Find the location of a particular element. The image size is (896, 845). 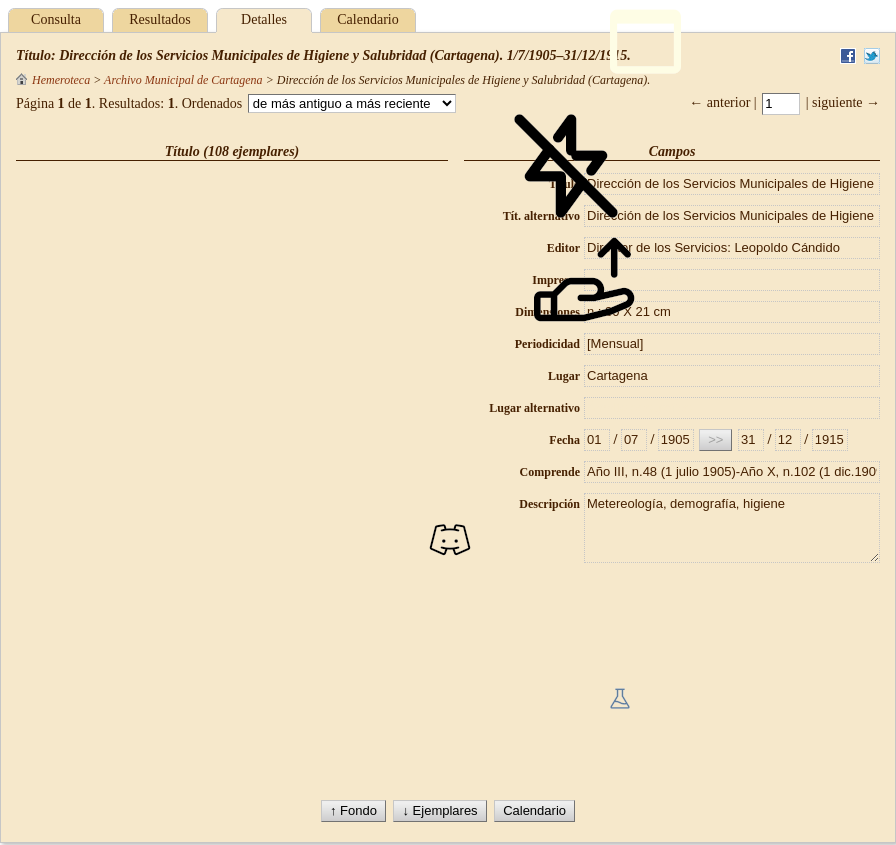

disable flash mode is located at coordinates (566, 166).